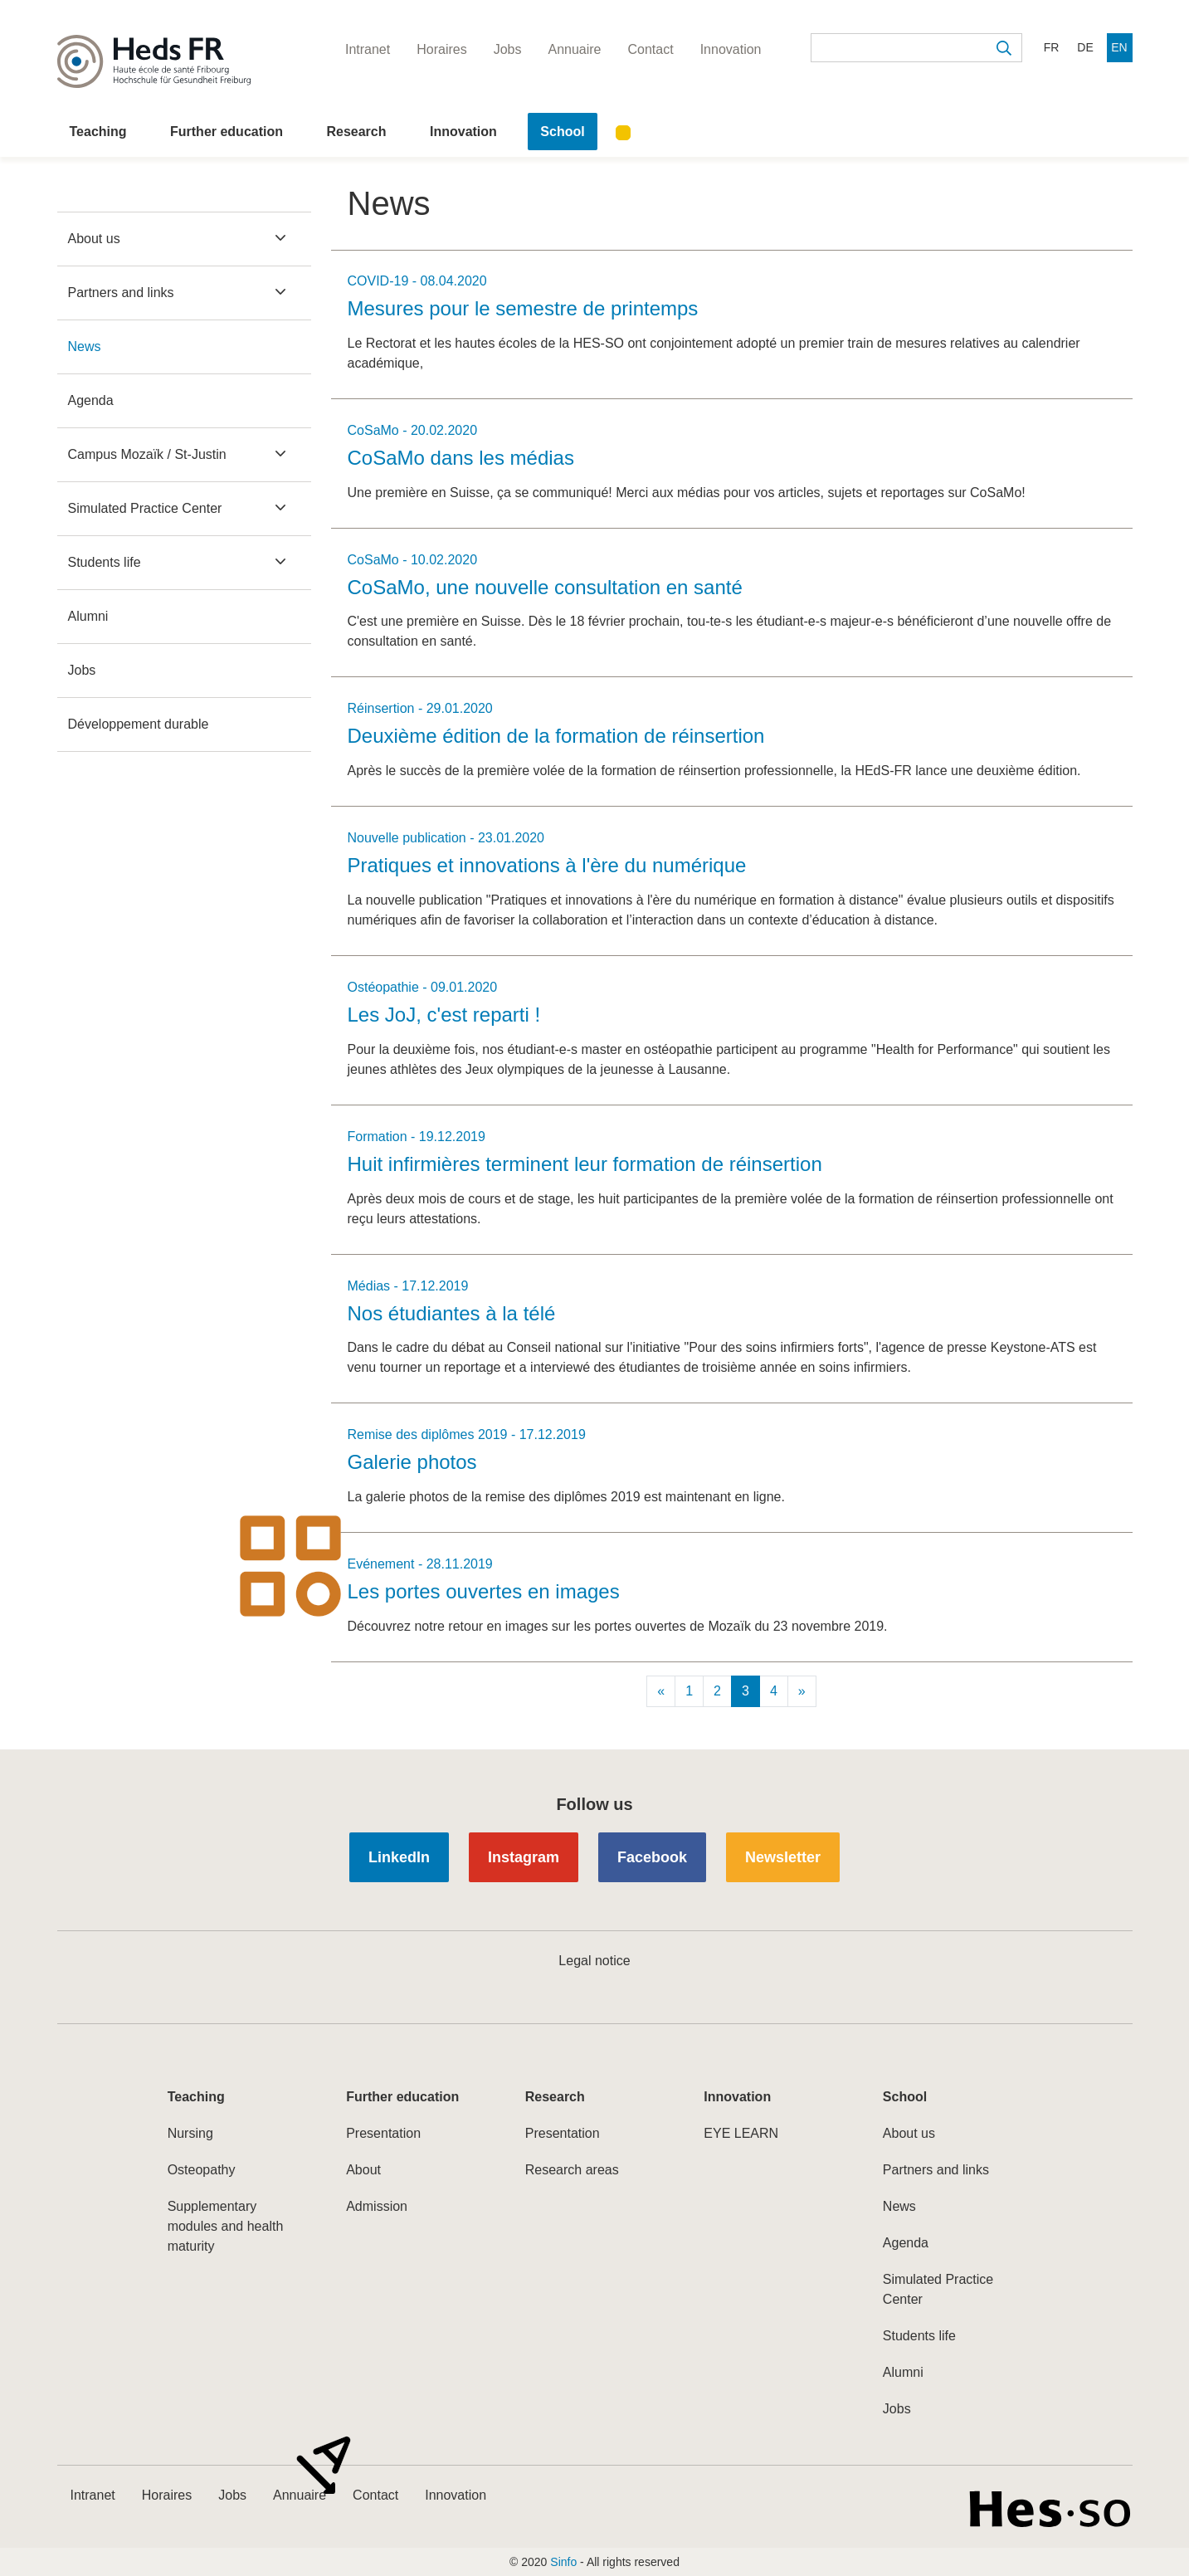 This screenshot has height=2576, width=1189. What do you see at coordinates (325, 2464) in the screenshot?
I see `rotate text at a downward angle` at bounding box center [325, 2464].